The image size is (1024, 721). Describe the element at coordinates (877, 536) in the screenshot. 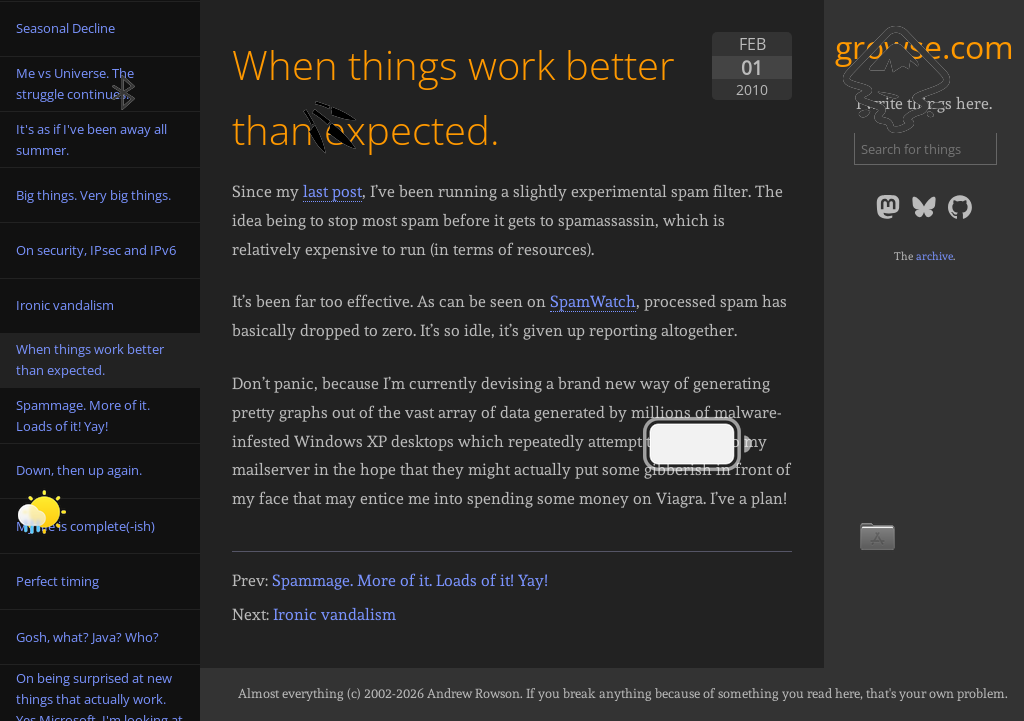

I see `open templates folder` at that location.